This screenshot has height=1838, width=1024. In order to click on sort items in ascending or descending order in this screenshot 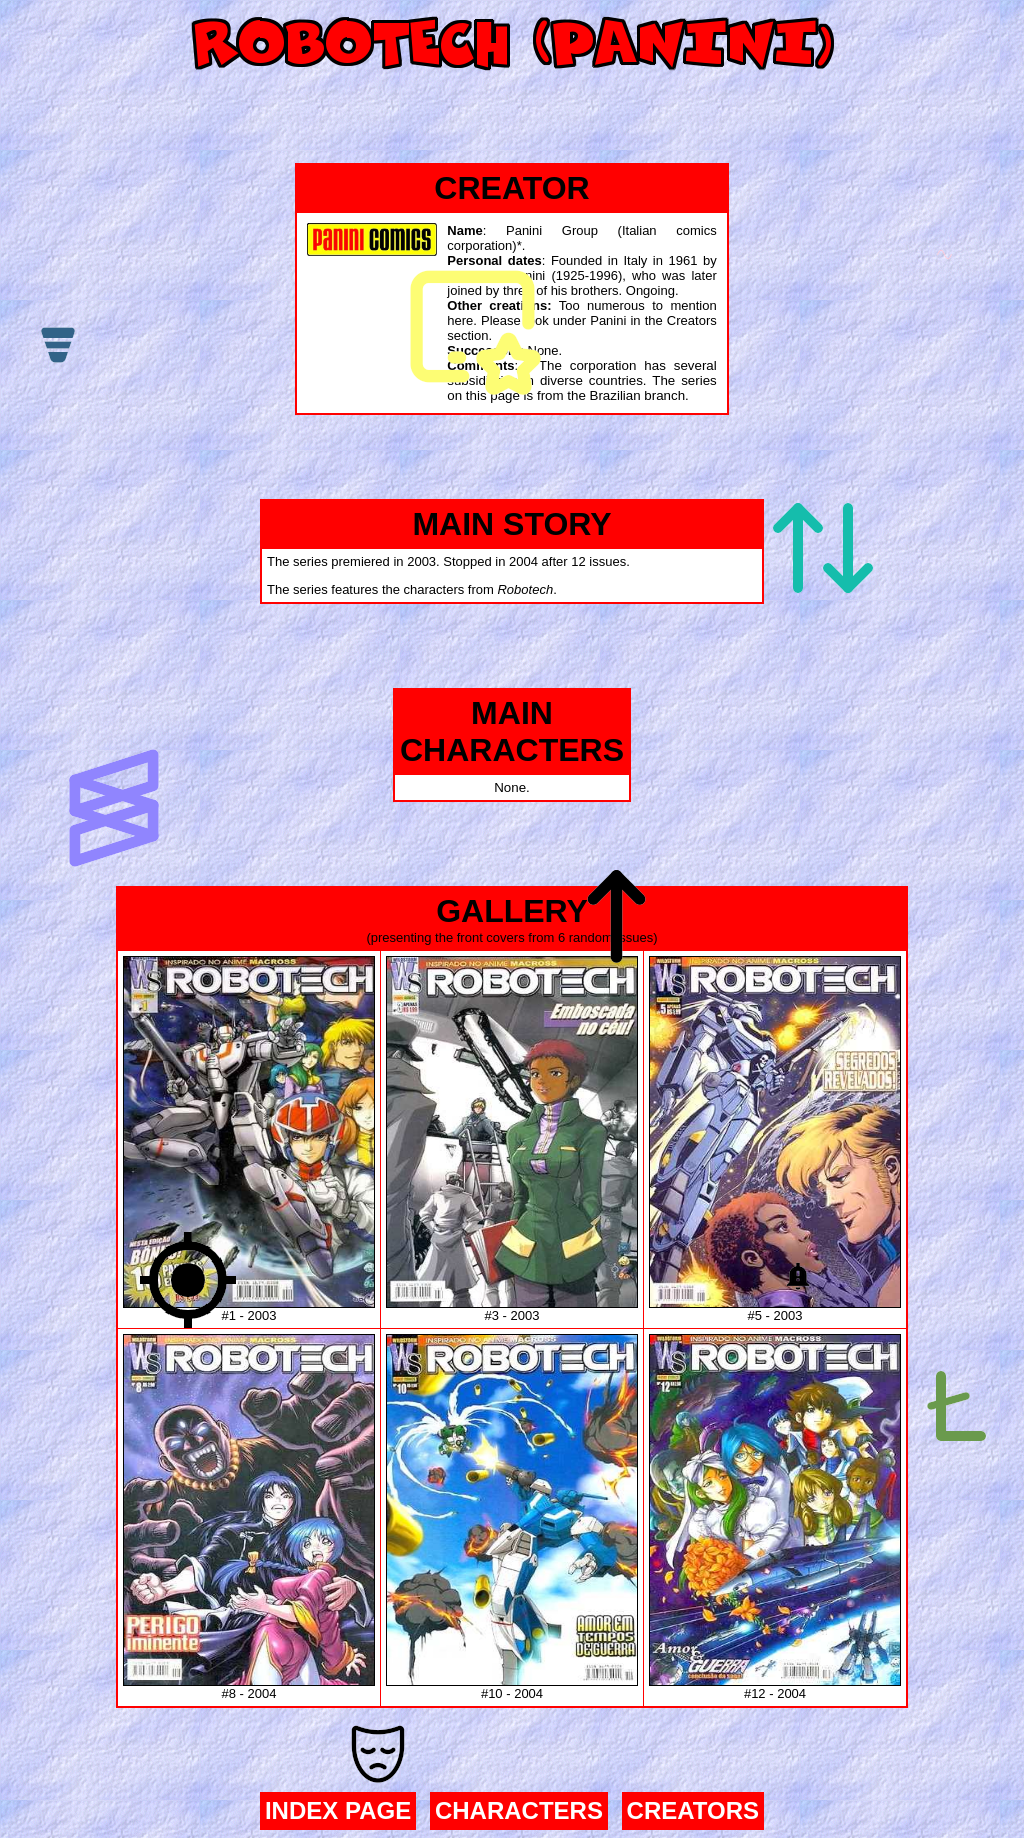, I will do `click(823, 548)`.